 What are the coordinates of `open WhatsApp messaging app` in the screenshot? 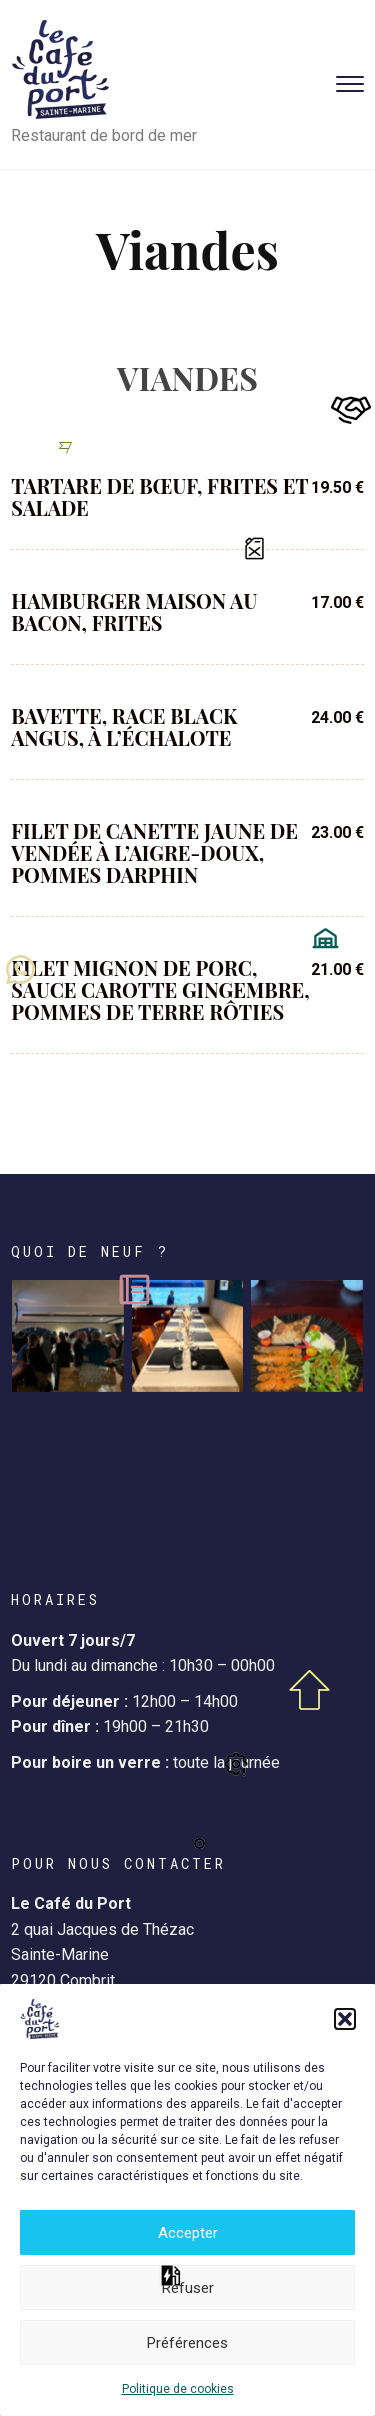 It's located at (20, 969).